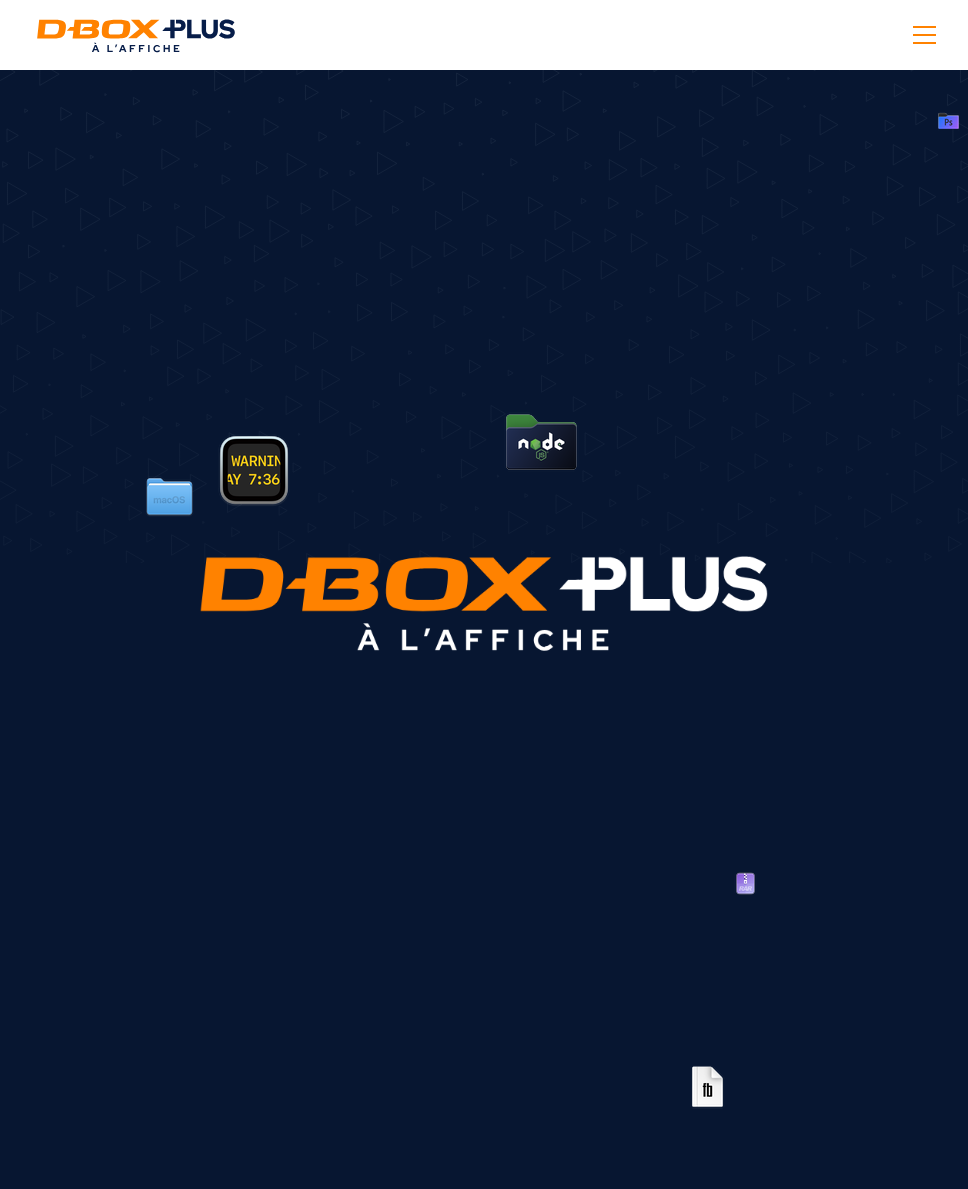 This screenshot has height=1189, width=968. Describe the element at coordinates (541, 444) in the screenshot. I see `open folder containing node.js project files` at that location.